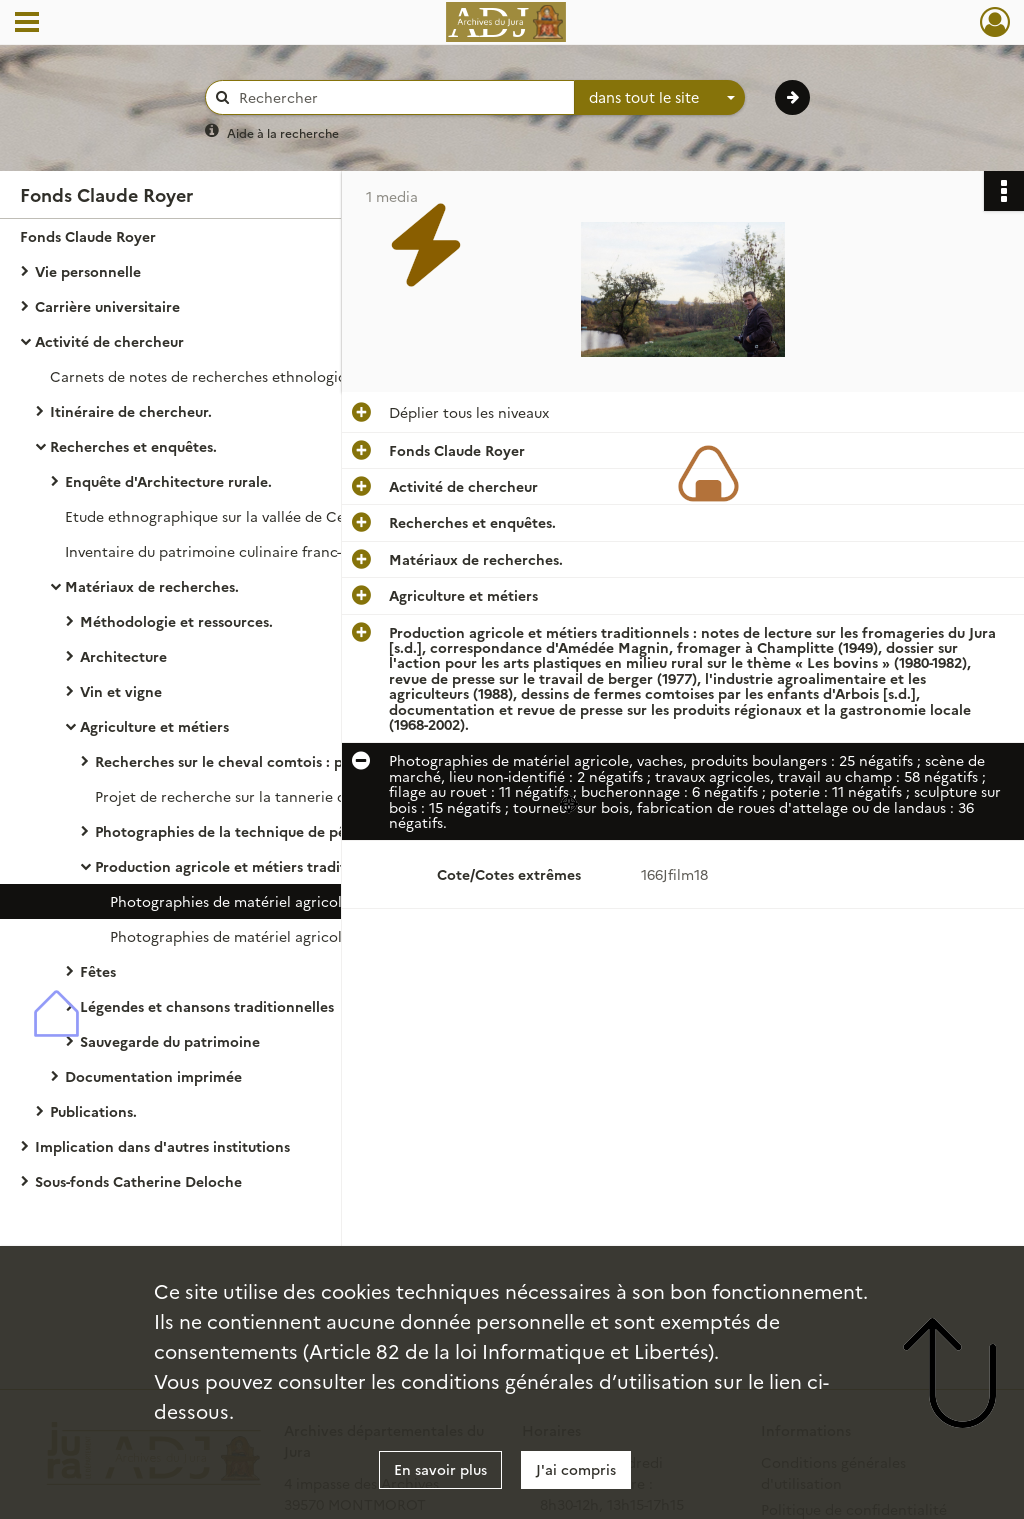 The width and height of the screenshot is (1024, 1519). I want to click on undo or go back to previous state, so click(954, 1373).